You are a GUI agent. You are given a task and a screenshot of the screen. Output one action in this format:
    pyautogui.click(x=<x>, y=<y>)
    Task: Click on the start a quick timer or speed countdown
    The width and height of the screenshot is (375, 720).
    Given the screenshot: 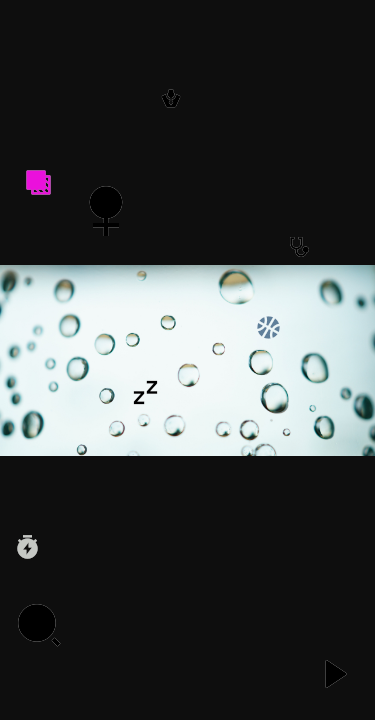 What is the action you would take?
    pyautogui.click(x=27, y=547)
    